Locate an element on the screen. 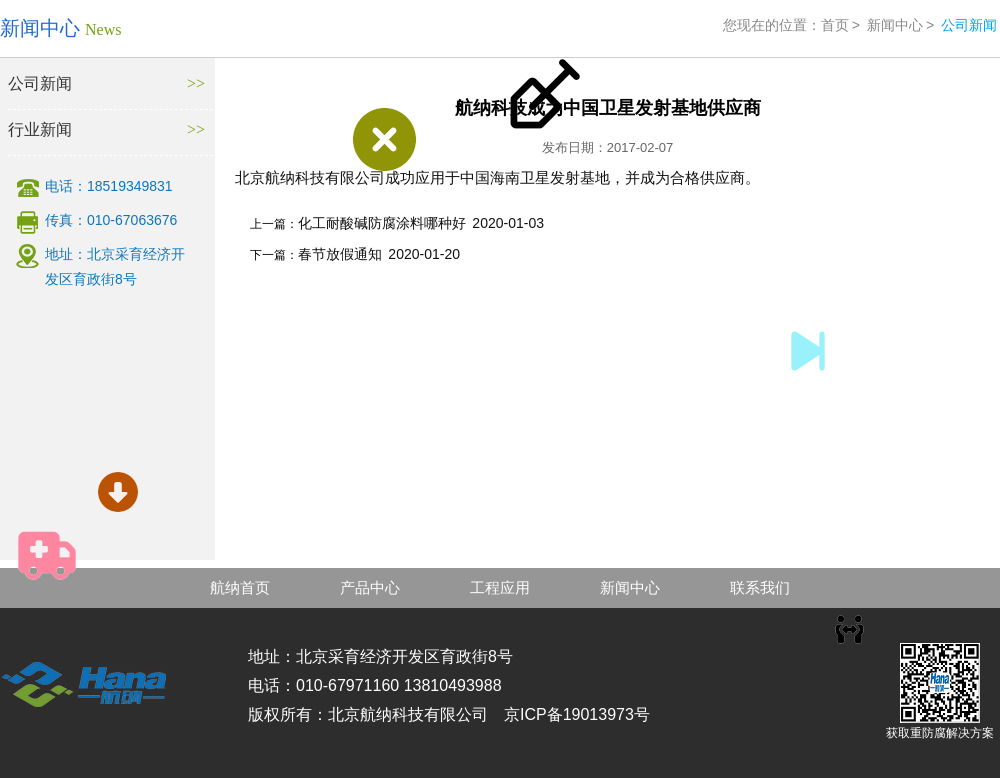  skip to the next track is located at coordinates (808, 351).